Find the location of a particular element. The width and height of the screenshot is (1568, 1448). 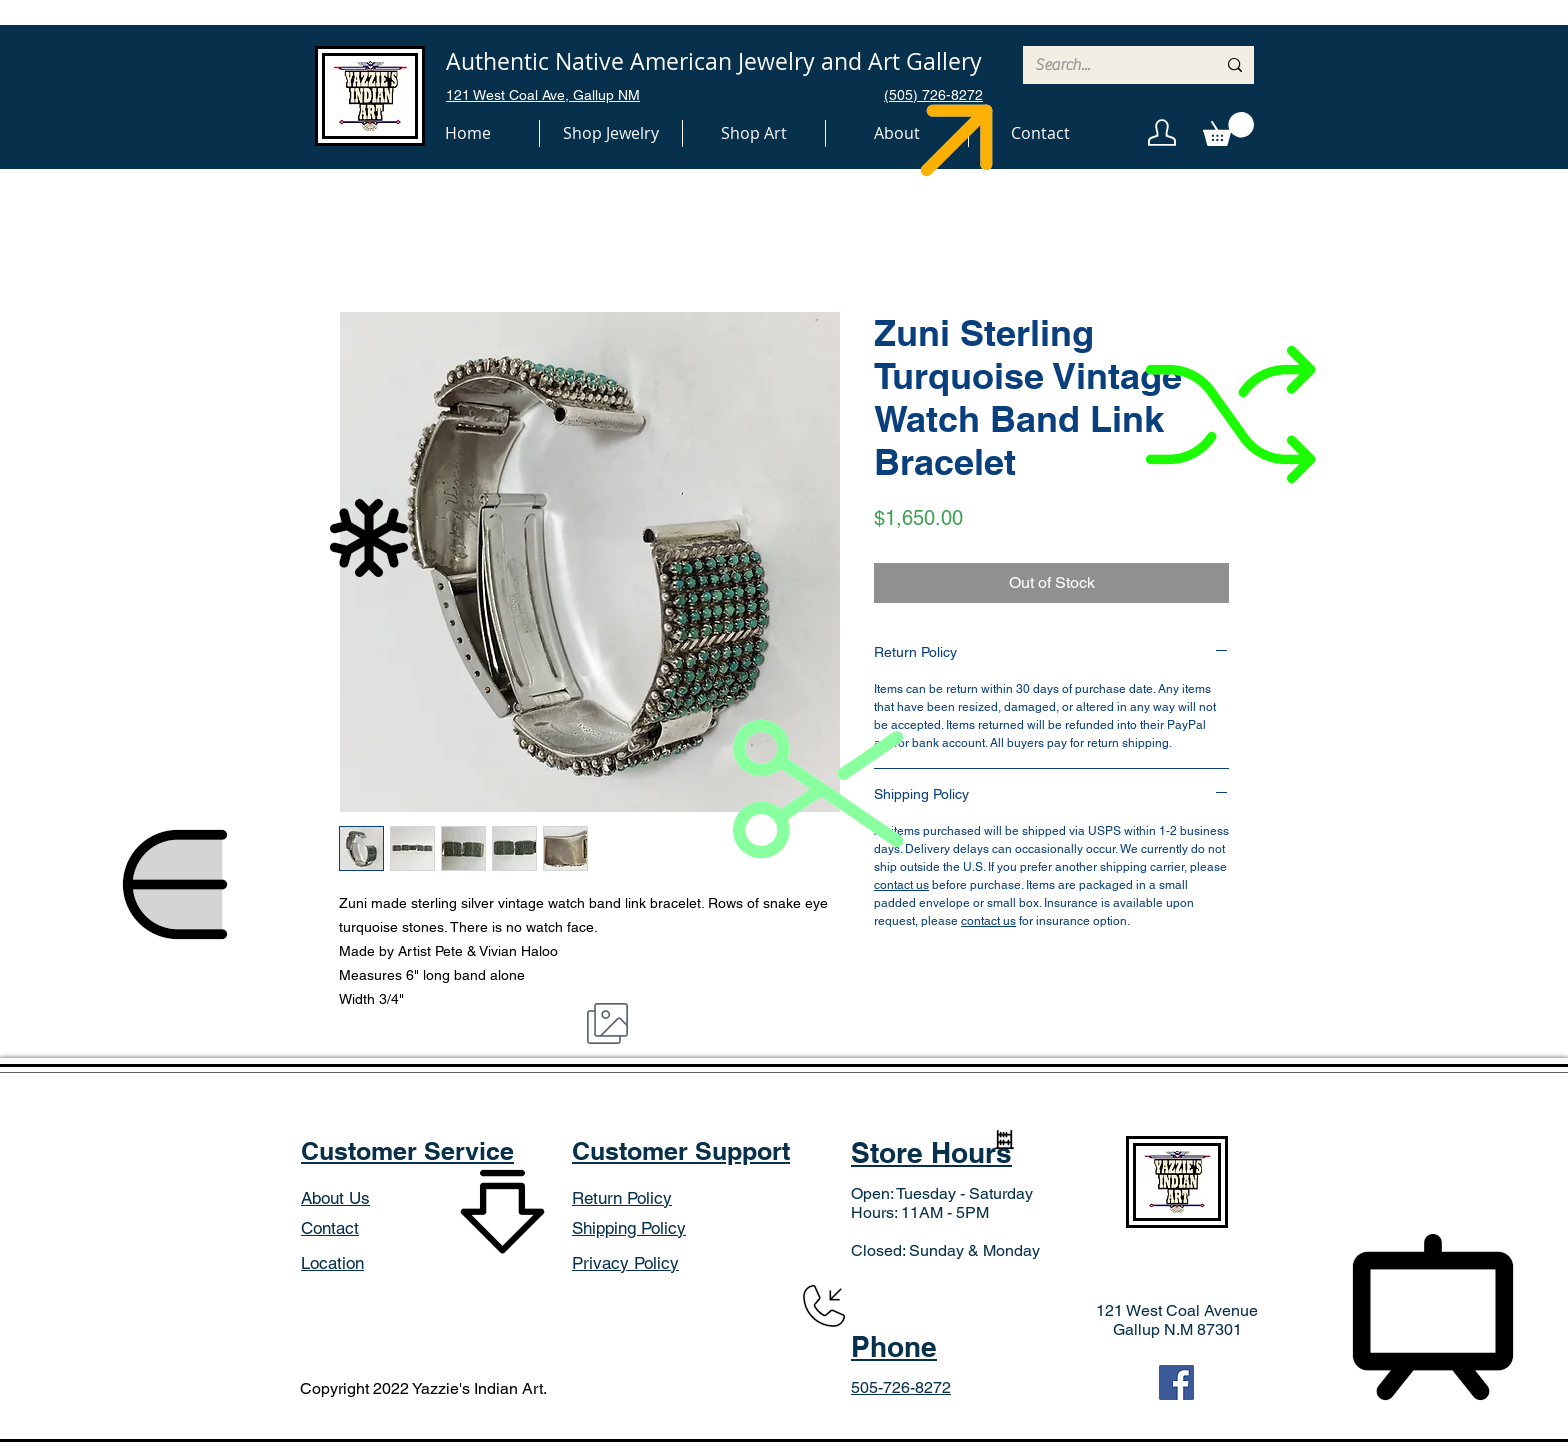

access calculator or counting tool is located at coordinates (1004, 1139).